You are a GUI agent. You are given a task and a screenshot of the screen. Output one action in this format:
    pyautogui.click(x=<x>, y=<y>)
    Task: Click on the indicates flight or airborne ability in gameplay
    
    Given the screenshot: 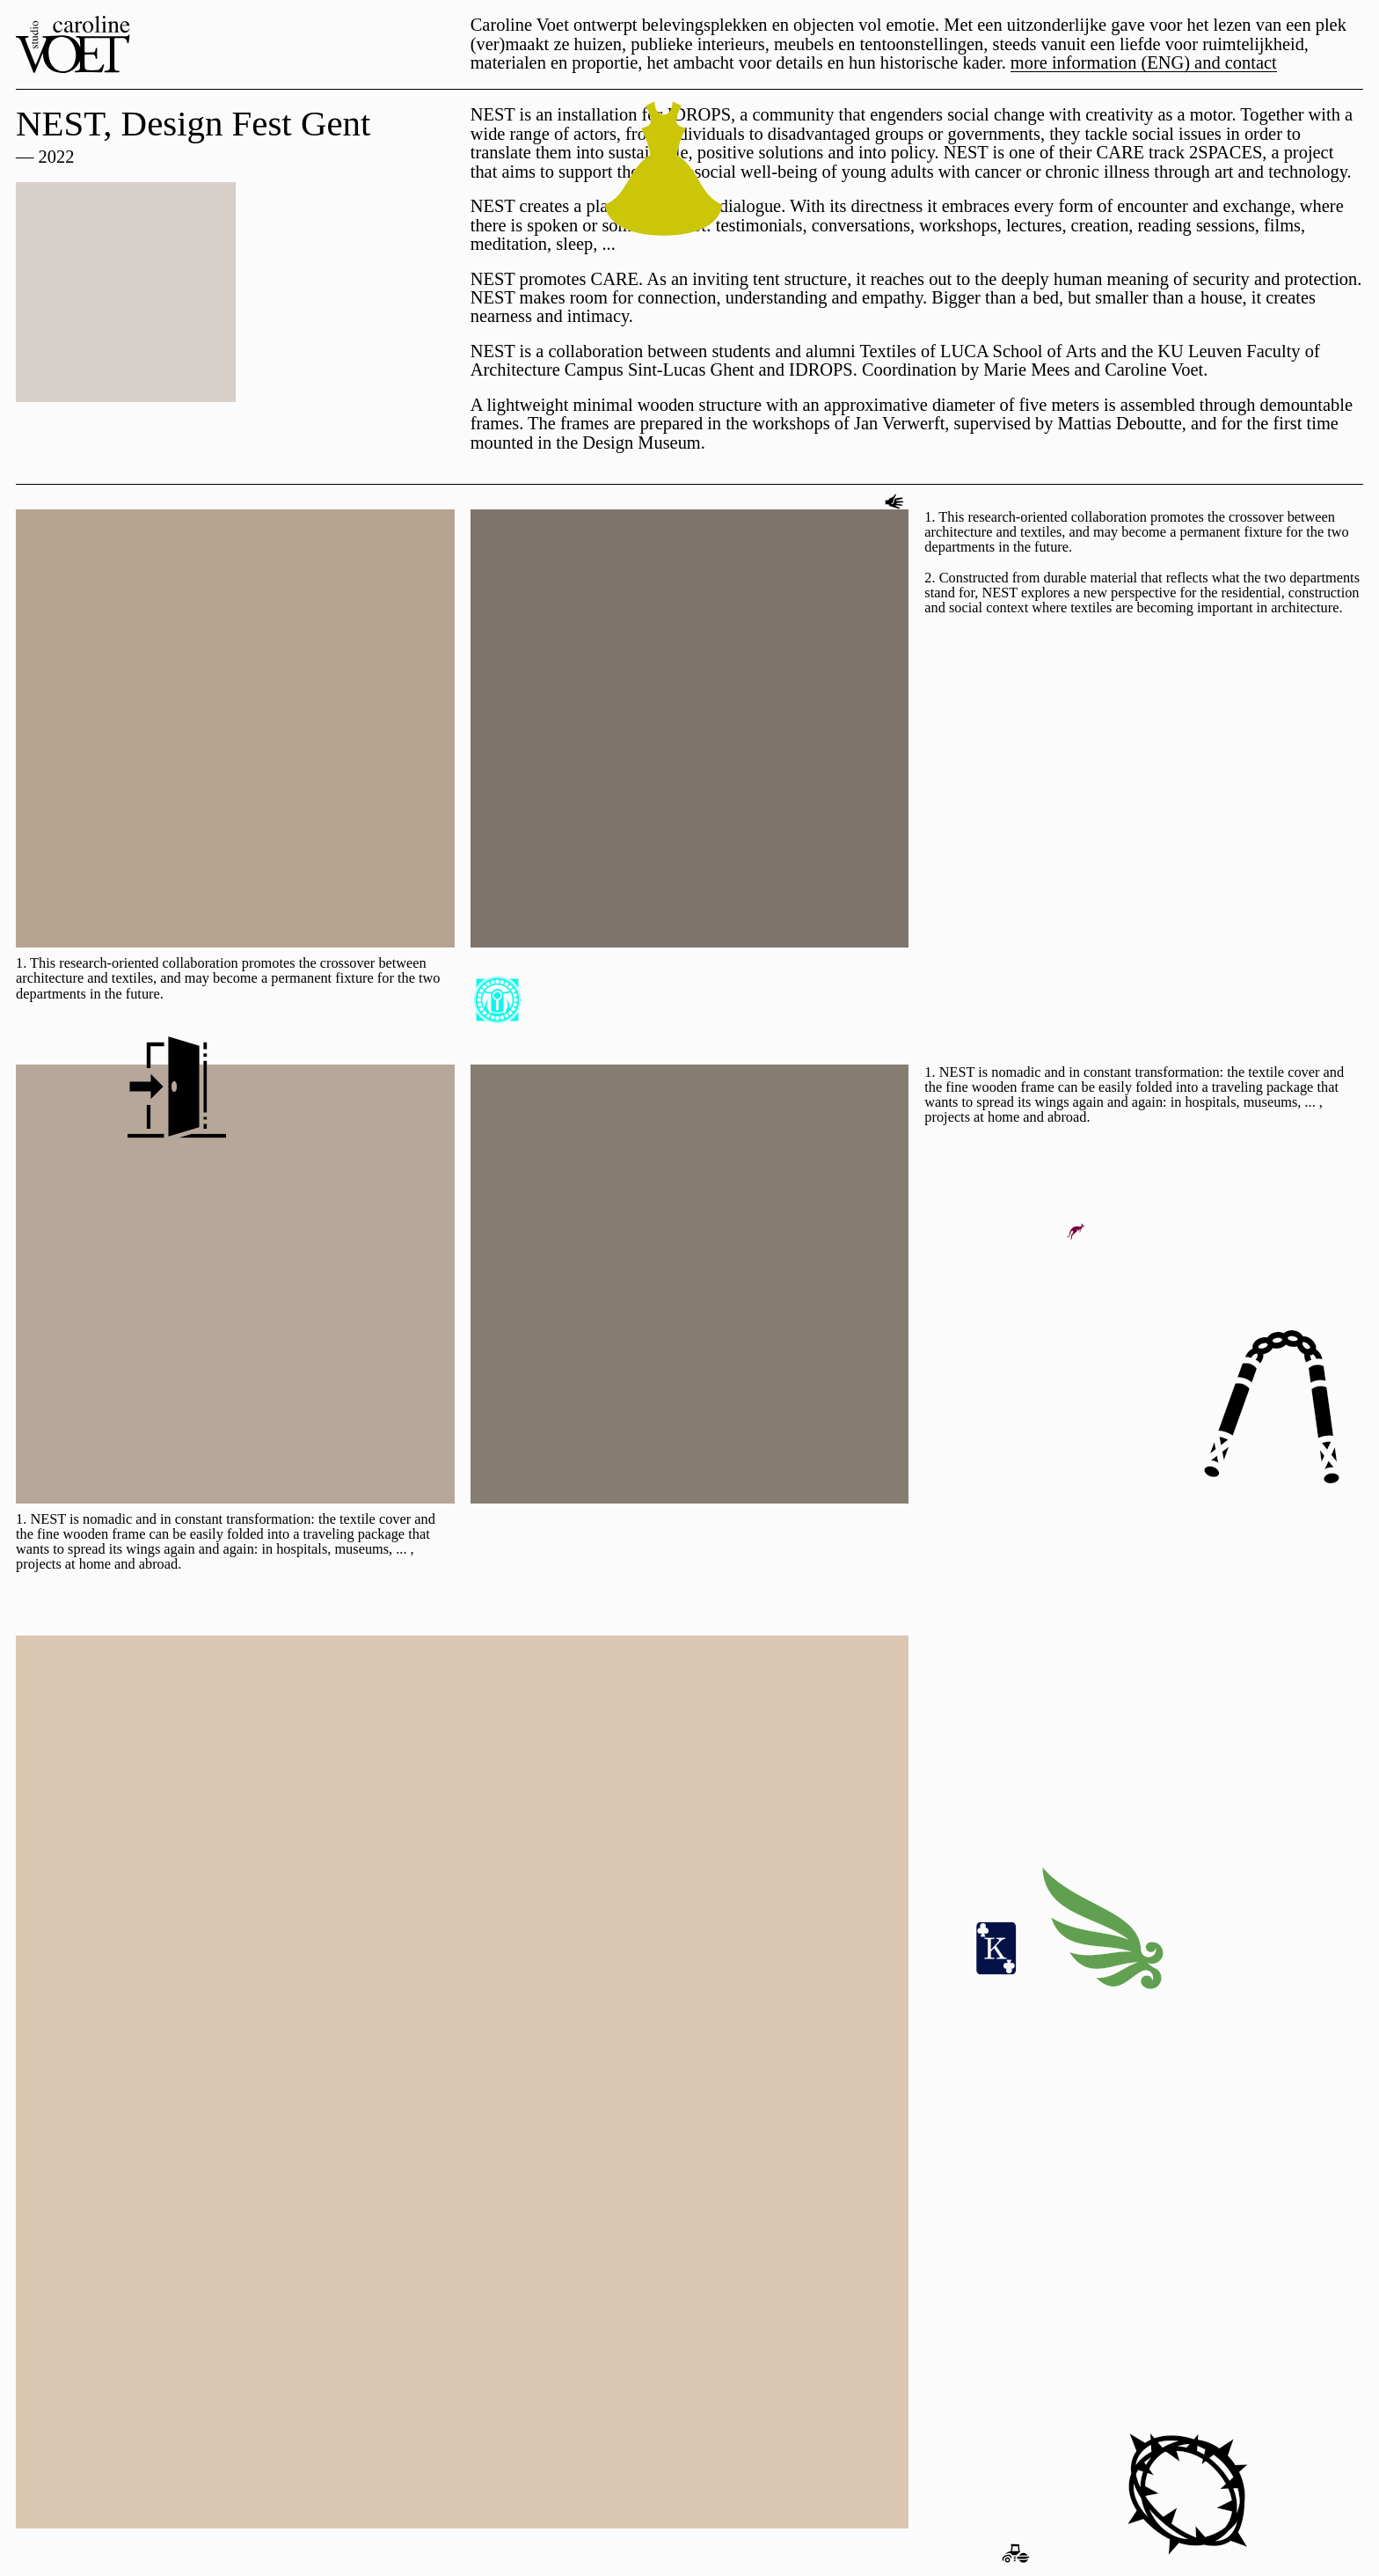 What is the action you would take?
    pyautogui.click(x=1101, y=1928)
    